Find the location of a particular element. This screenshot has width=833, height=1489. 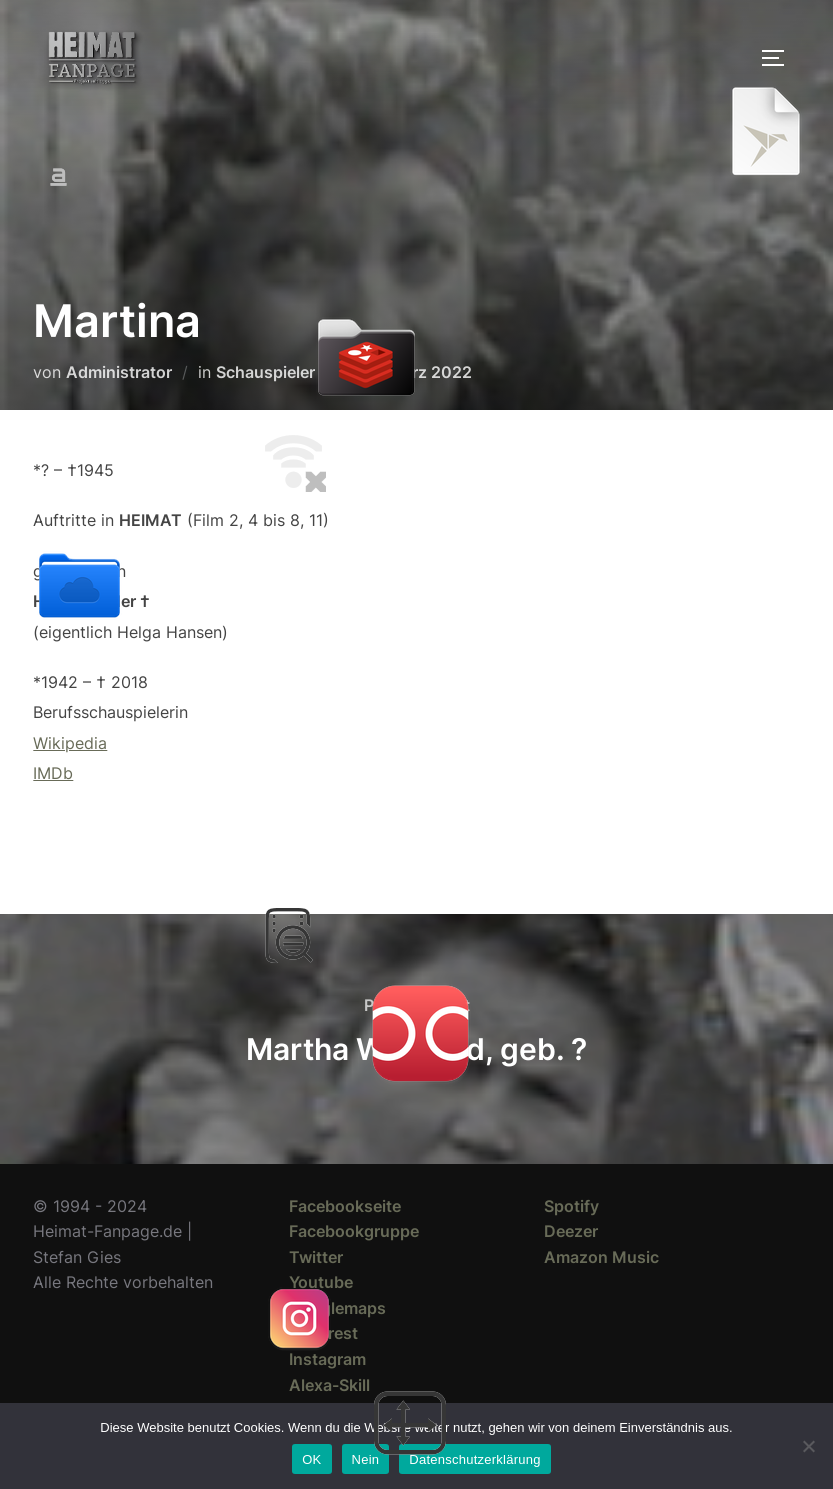

snap package file type indicator is located at coordinates (766, 133).